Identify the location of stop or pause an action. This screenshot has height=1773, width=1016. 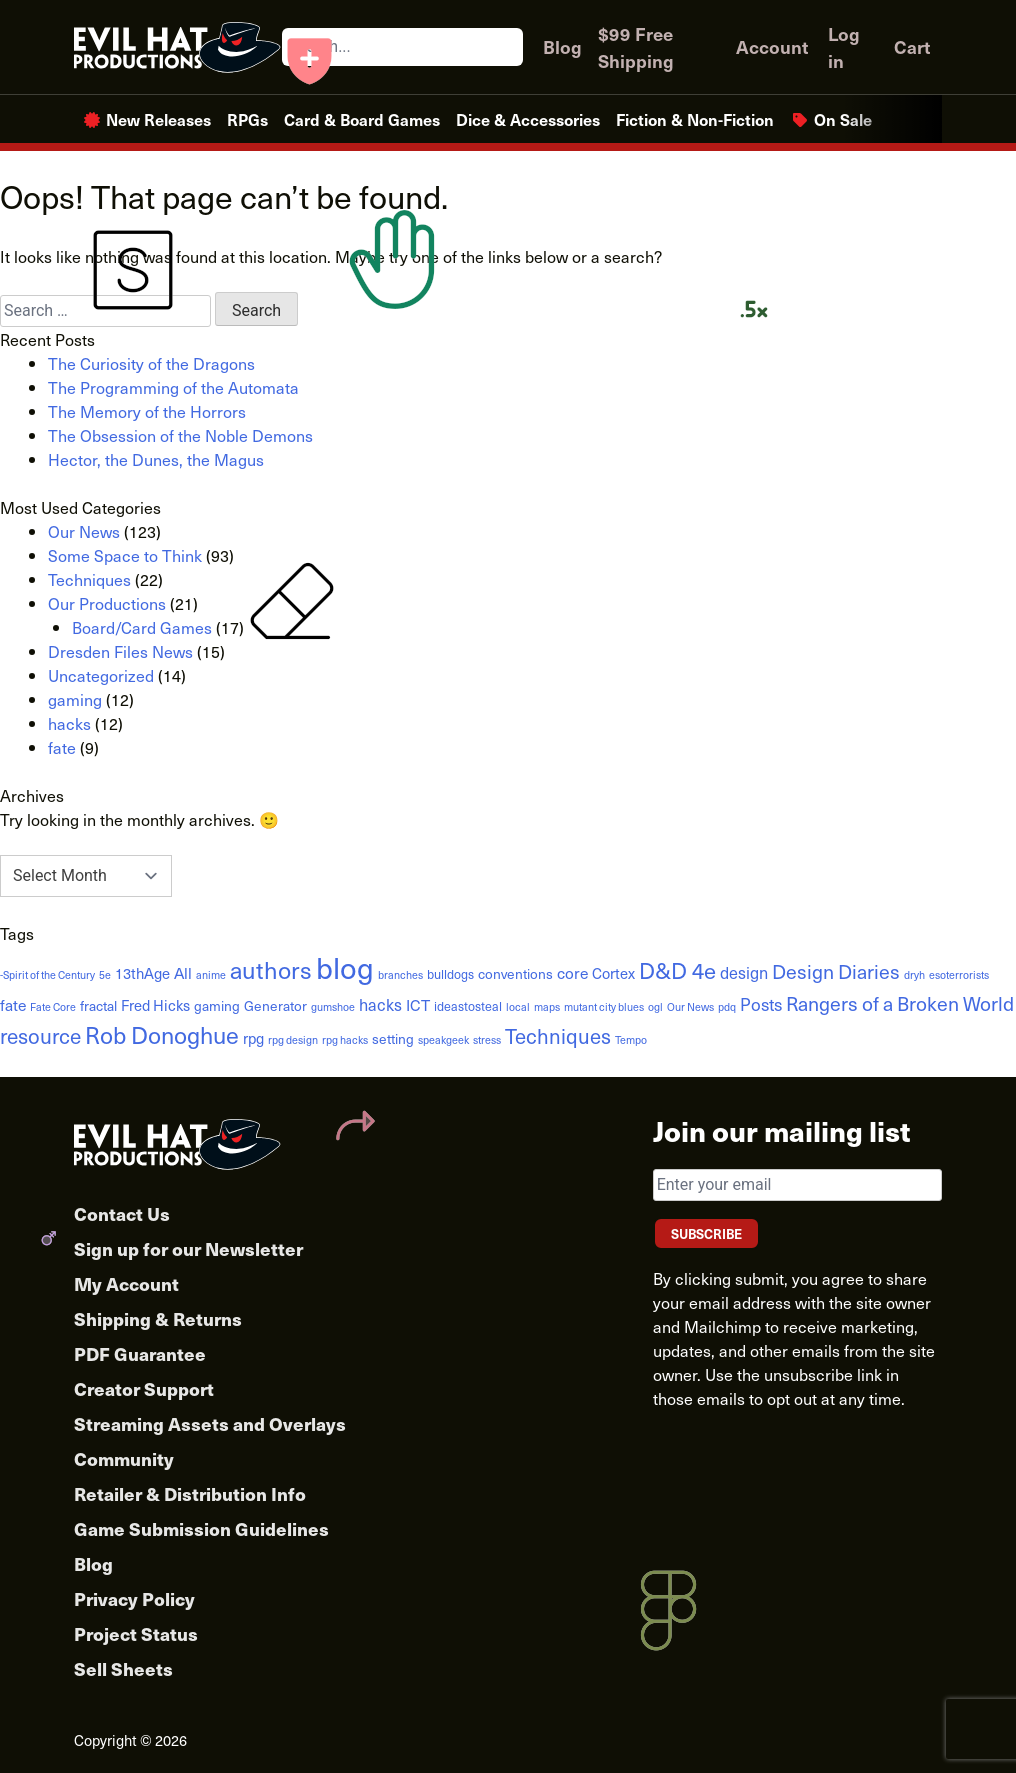
(395, 259).